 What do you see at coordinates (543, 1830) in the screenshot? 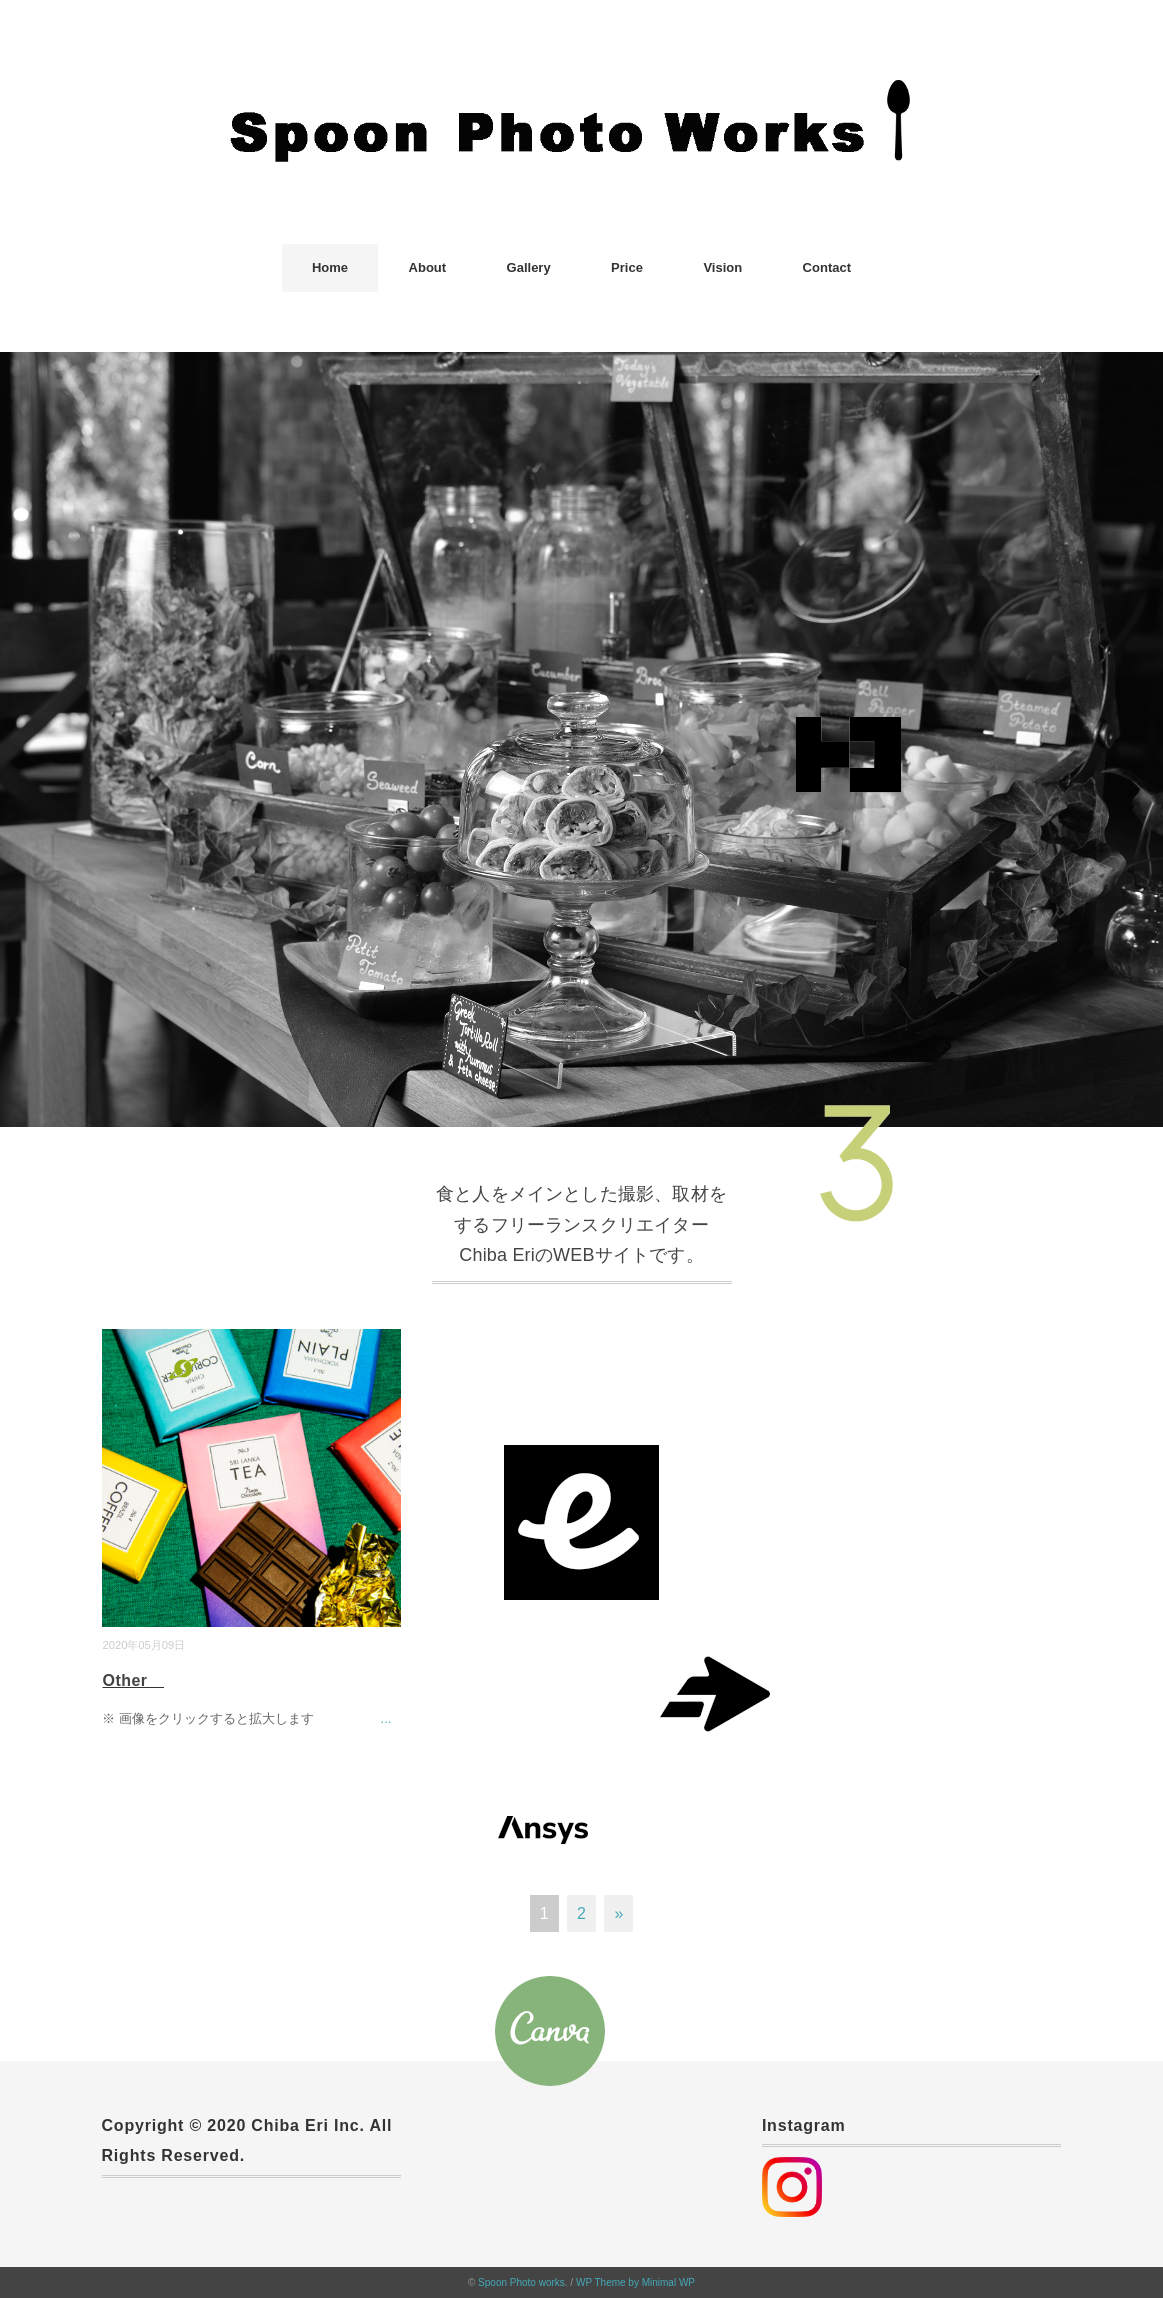
I see `ansys engineering simulation software logo` at bounding box center [543, 1830].